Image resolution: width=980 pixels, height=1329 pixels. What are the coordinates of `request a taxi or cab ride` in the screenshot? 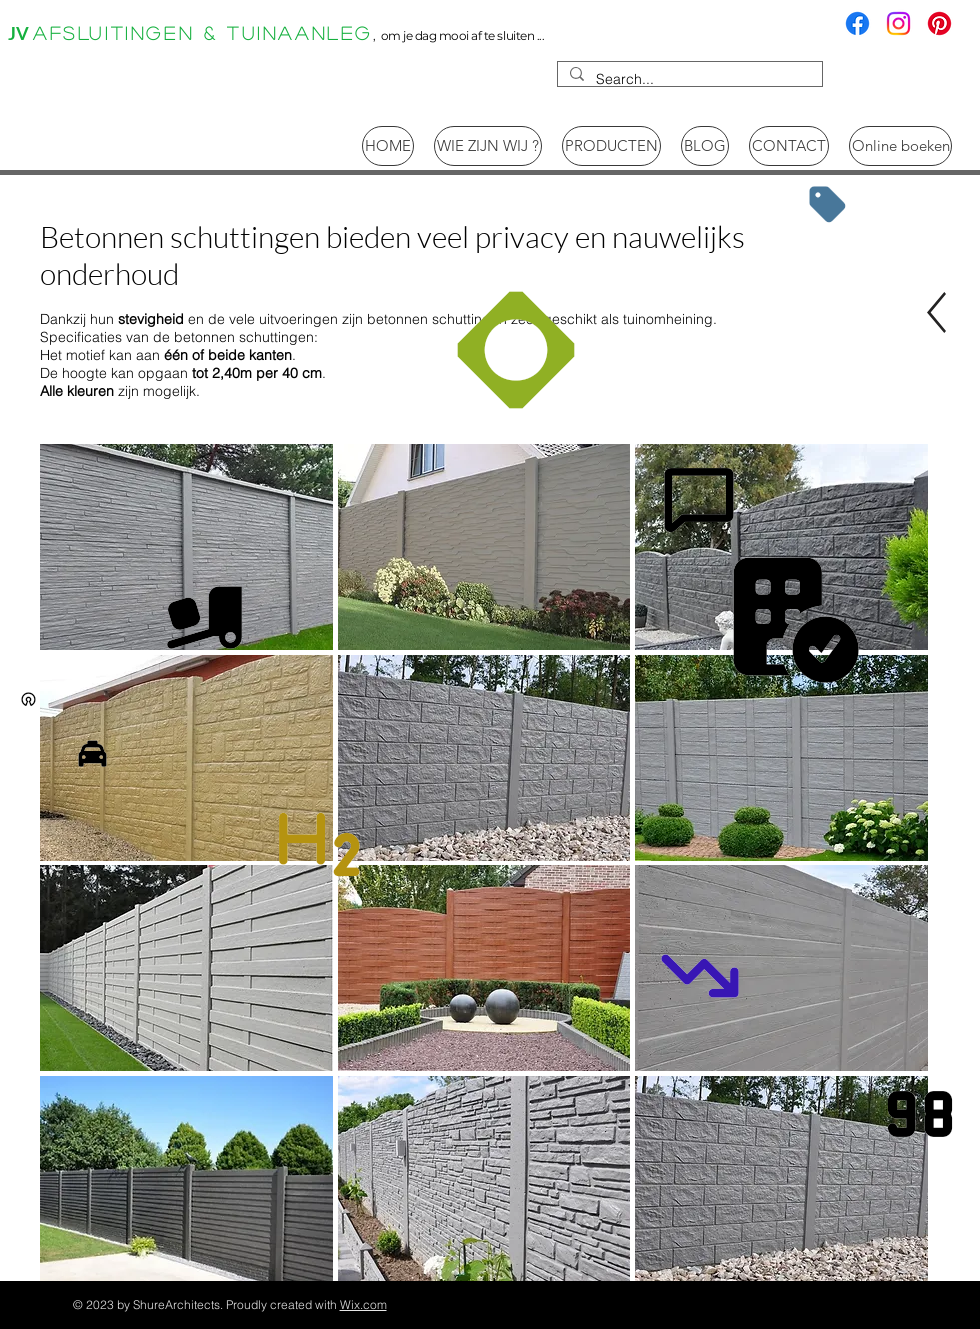 It's located at (92, 754).